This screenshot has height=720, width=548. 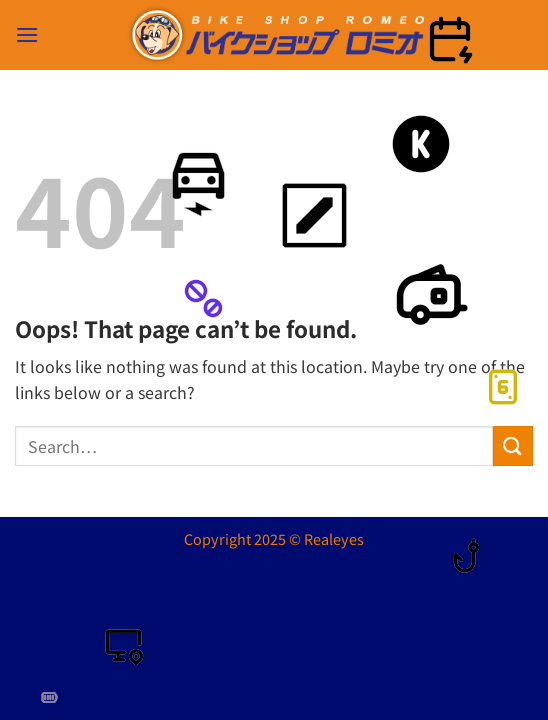 I want to click on access medication tracking or reminders, so click(x=203, y=298).